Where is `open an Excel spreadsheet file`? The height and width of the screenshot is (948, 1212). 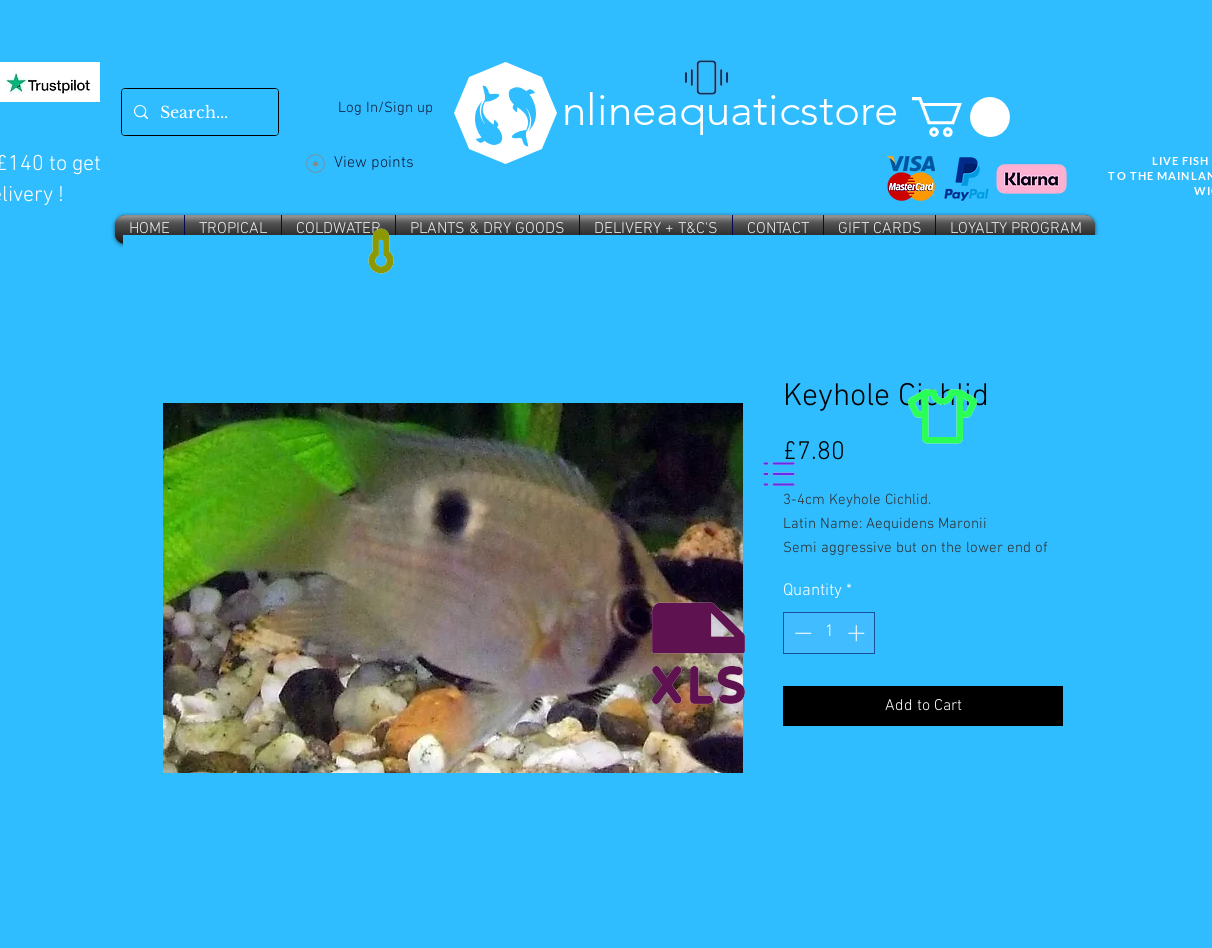 open an Excel spreadsheet file is located at coordinates (698, 657).